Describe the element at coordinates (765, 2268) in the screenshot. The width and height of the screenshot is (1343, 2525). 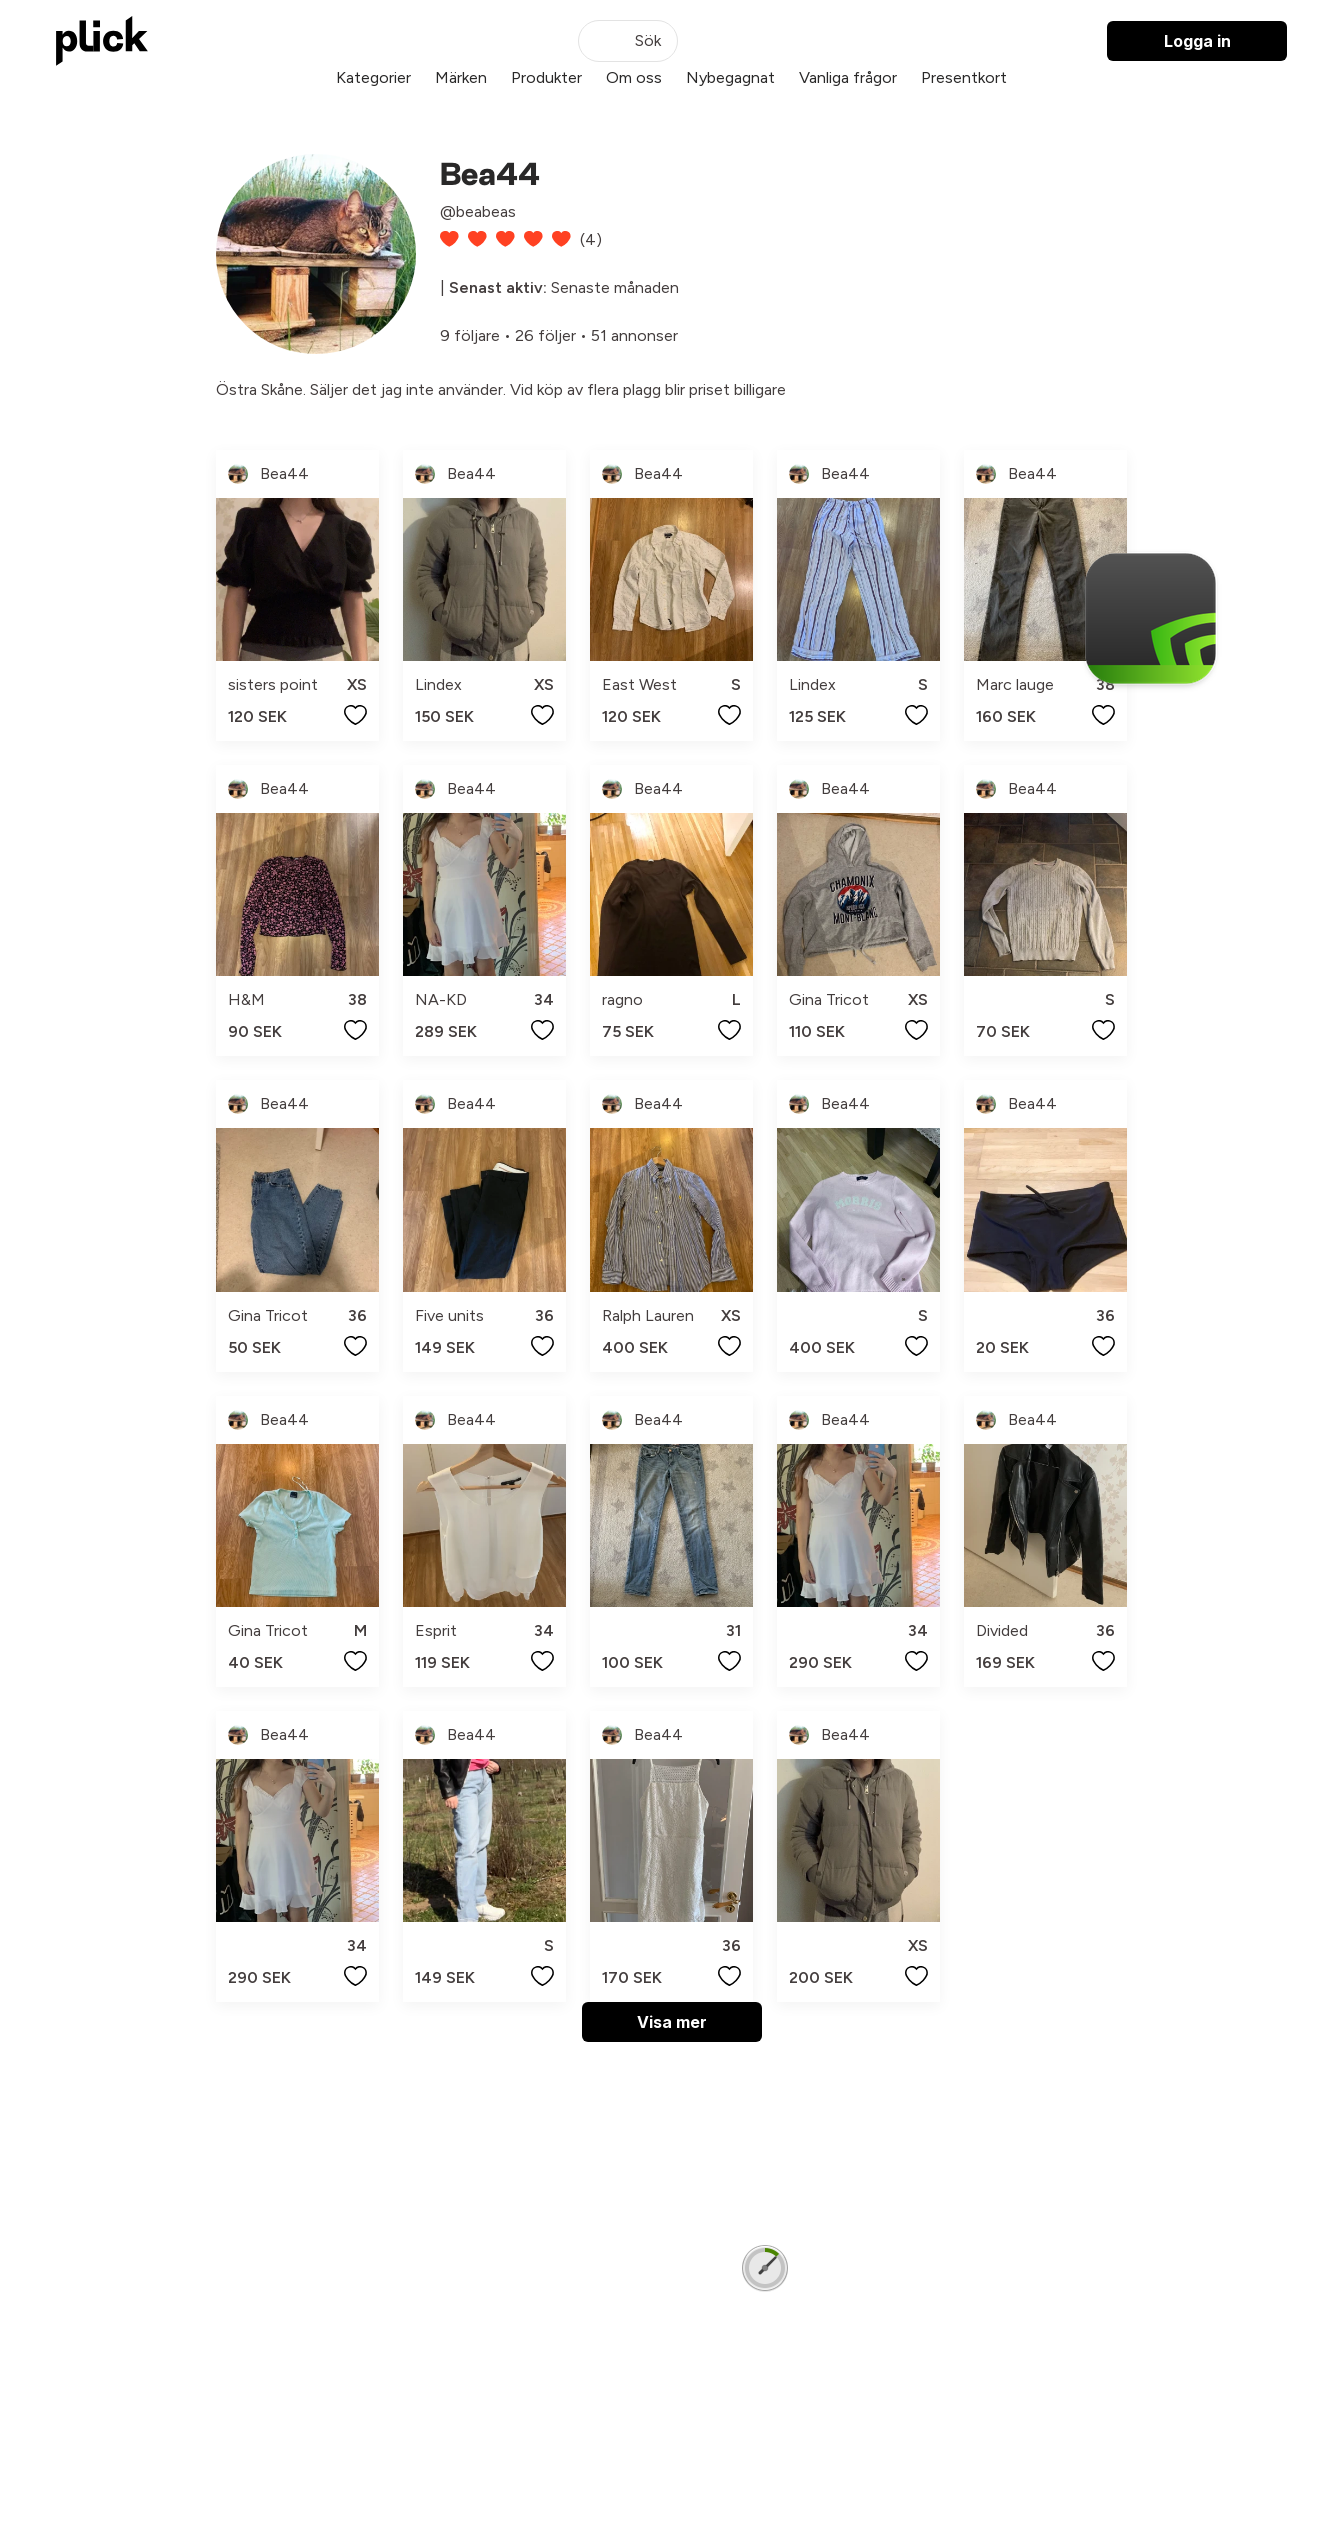
I see `open sysprof system profiler` at that location.